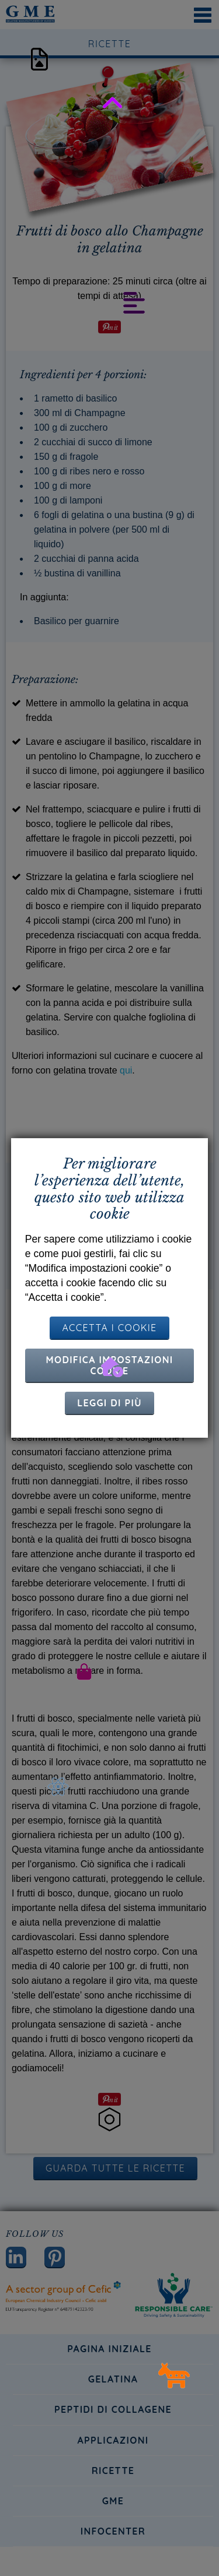  Describe the element at coordinates (109, 2119) in the screenshot. I see `access hardware or mechanical settings` at that location.